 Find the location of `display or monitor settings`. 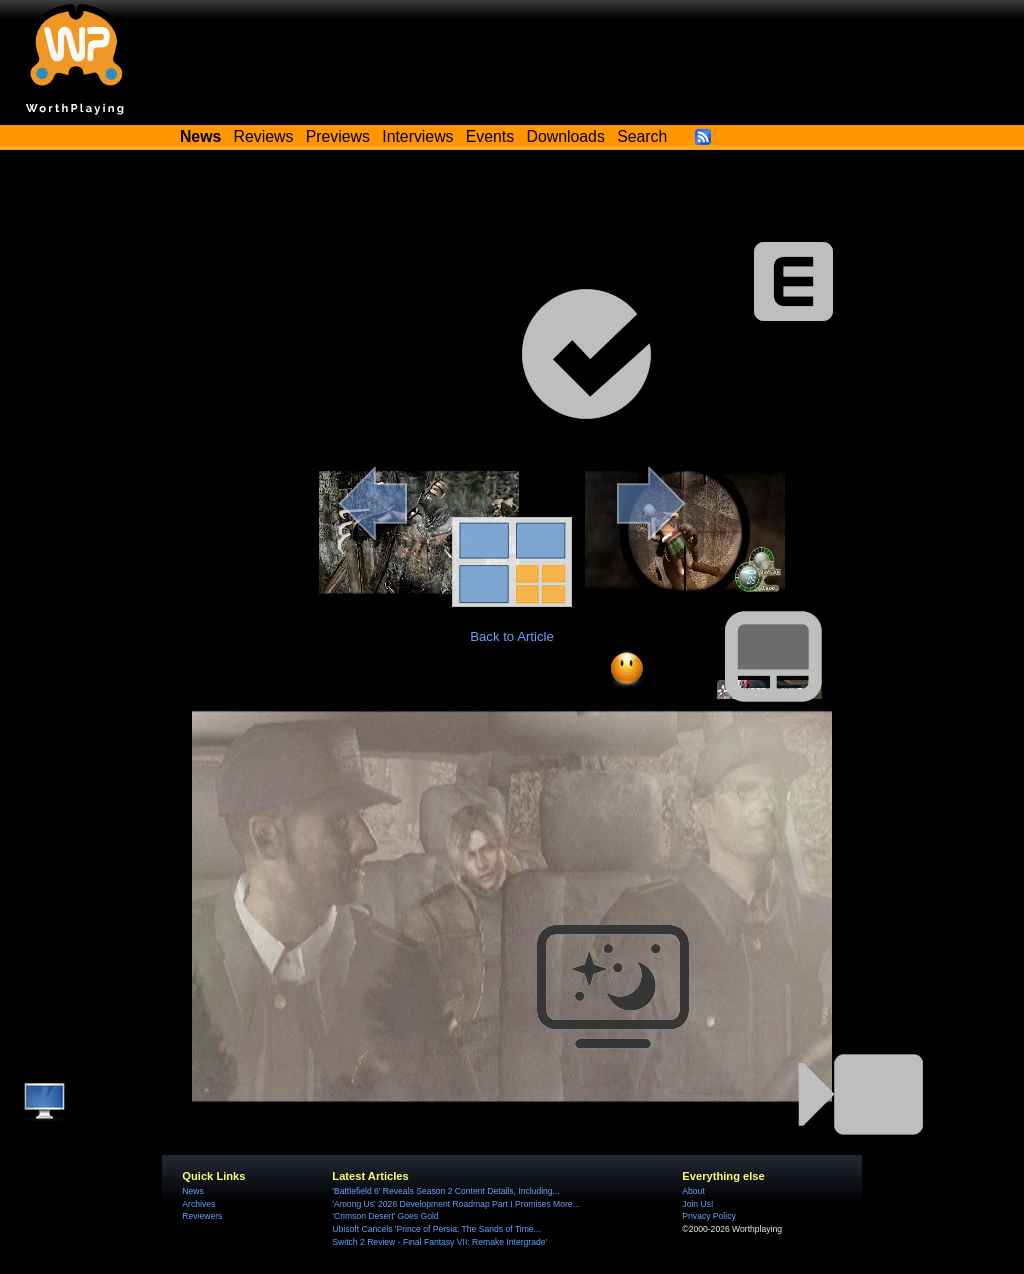

display or monitor settings is located at coordinates (44, 1100).